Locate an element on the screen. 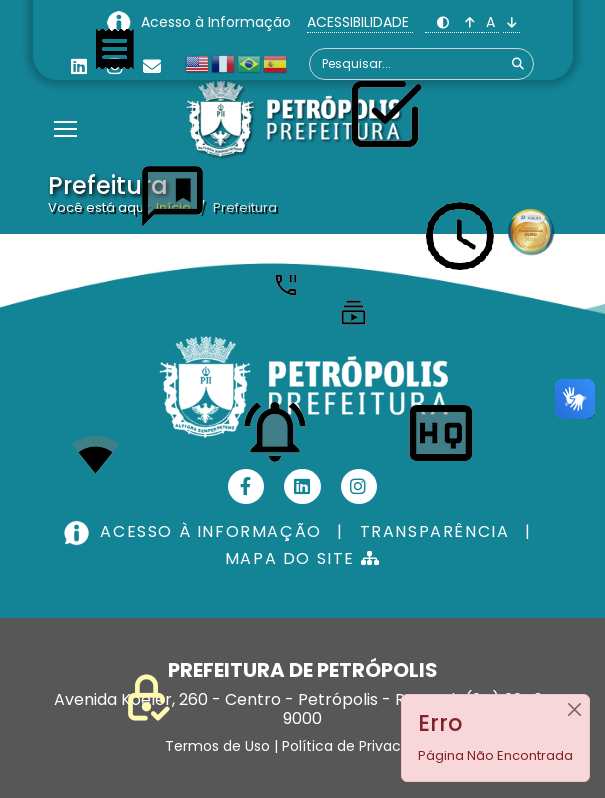  mark task as complete is located at coordinates (385, 114).